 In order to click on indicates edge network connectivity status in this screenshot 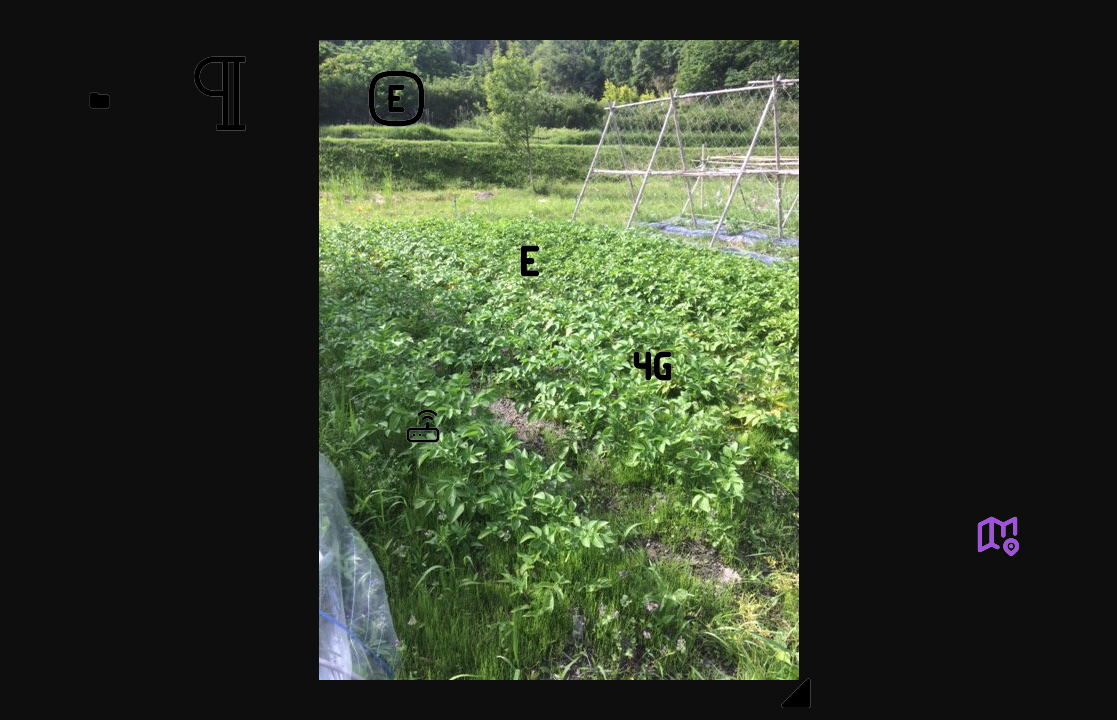, I will do `click(530, 261)`.